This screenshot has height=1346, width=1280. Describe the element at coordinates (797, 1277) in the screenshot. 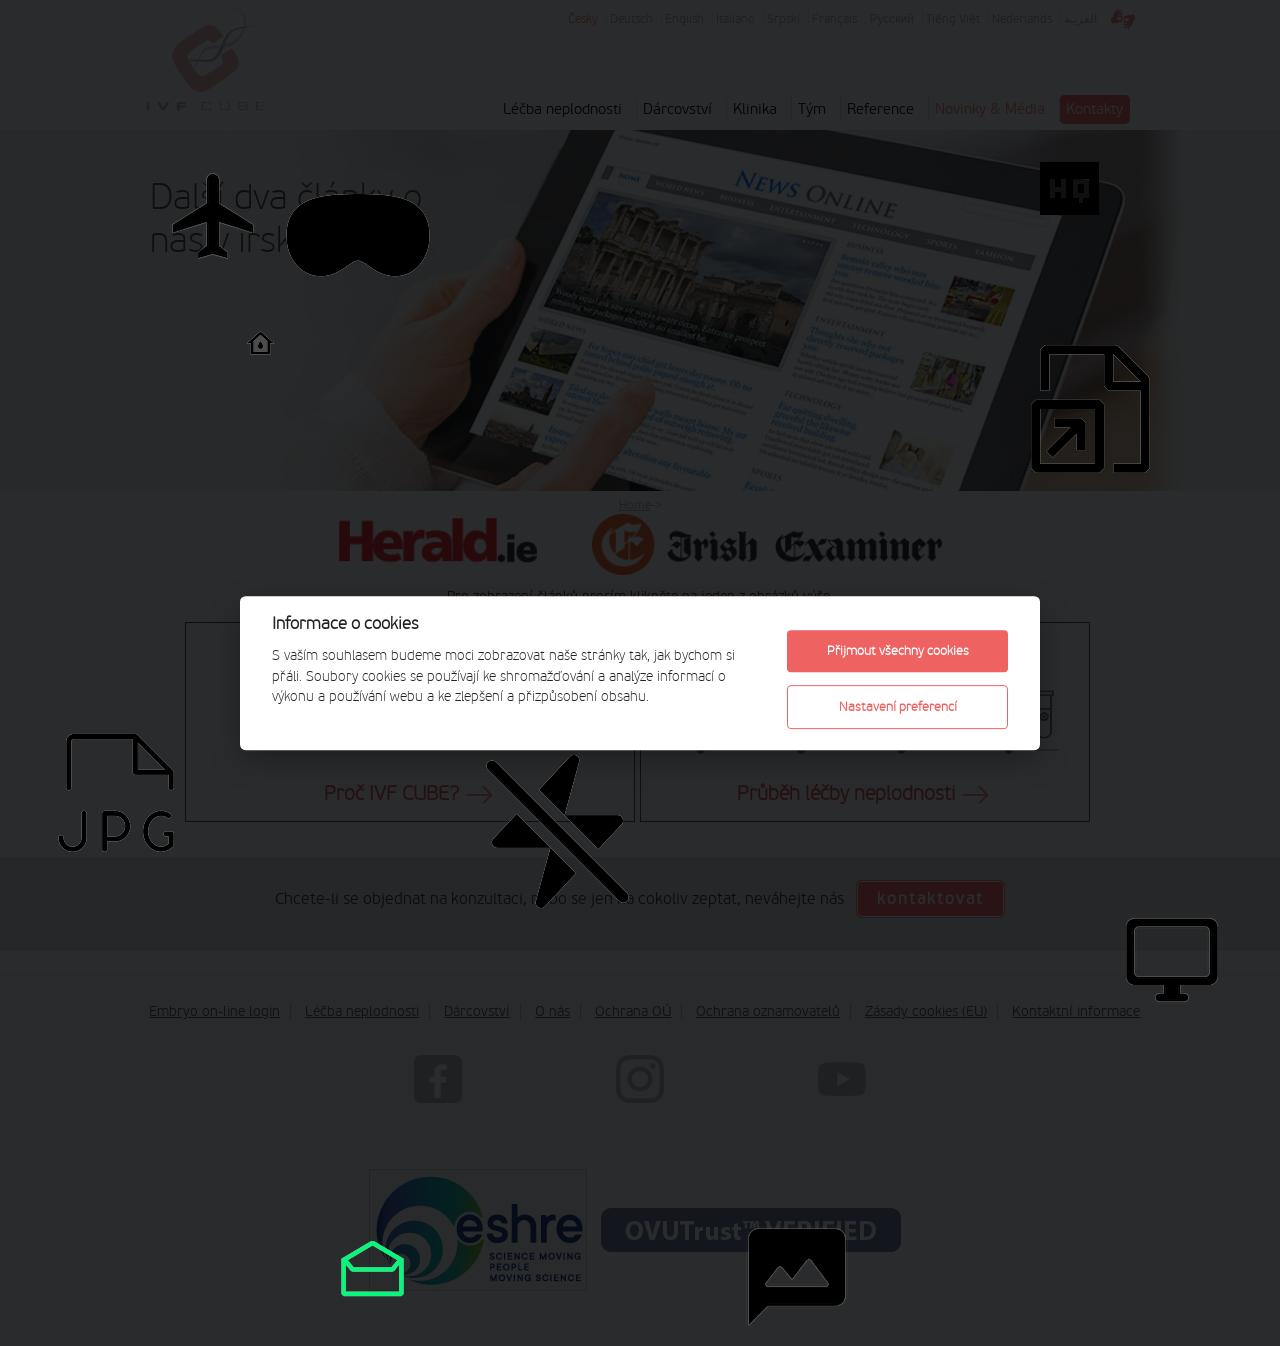

I see `new multimedia message received` at that location.